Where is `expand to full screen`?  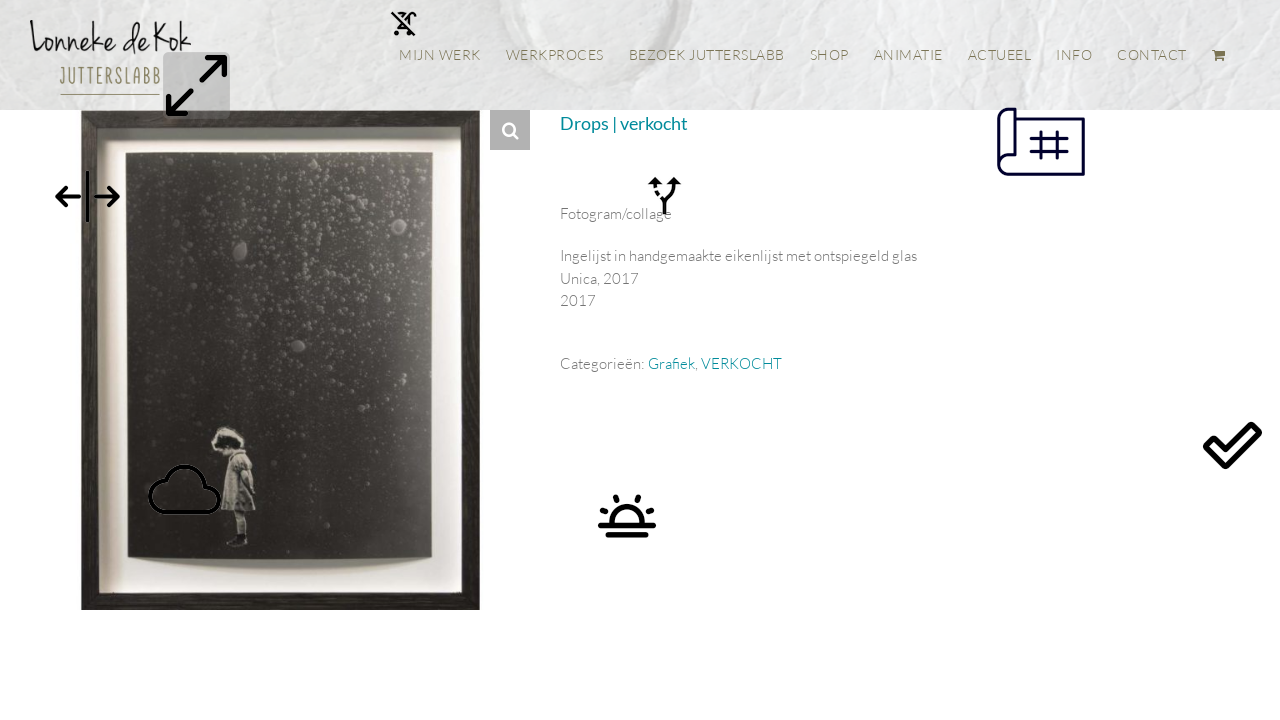 expand to full screen is located at coordinates (196, 85).